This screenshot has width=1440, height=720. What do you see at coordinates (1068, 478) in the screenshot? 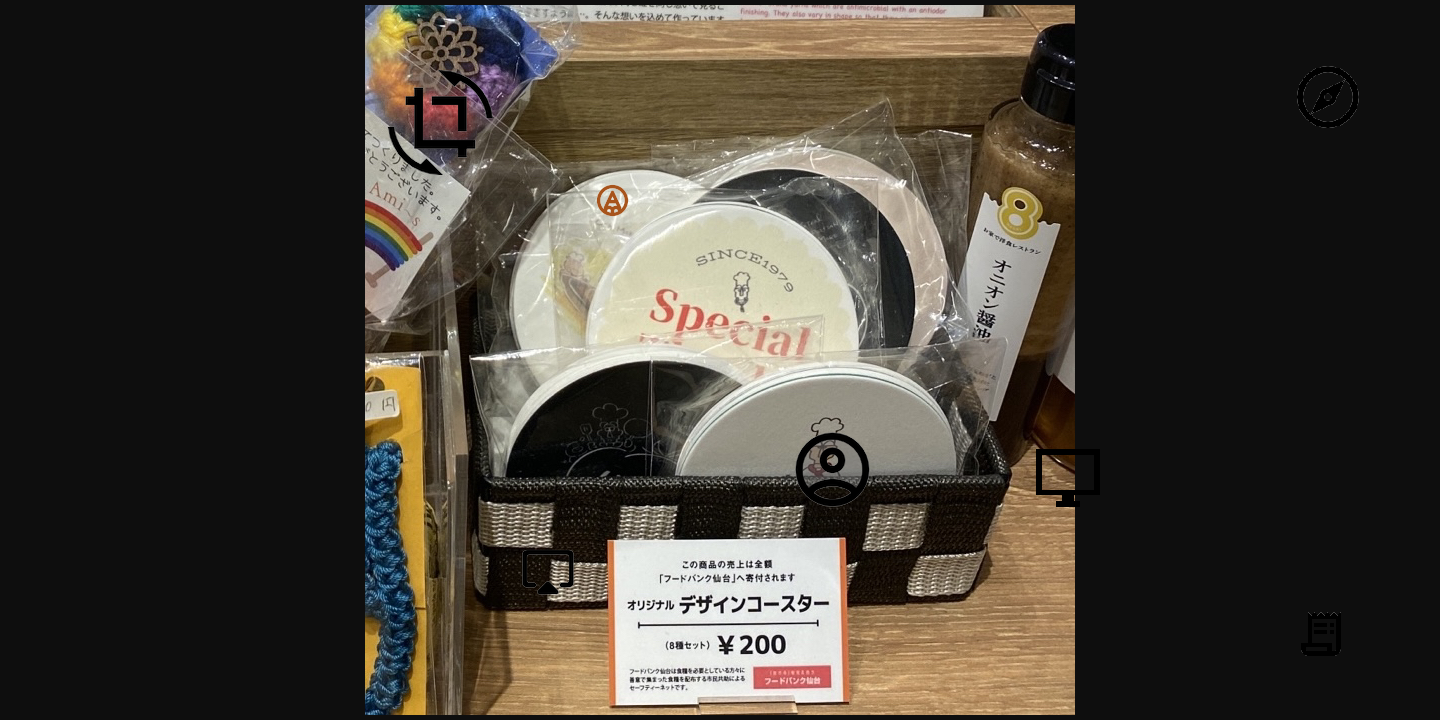
I see `switch to desktop view` at bounding box center [1068, 478].